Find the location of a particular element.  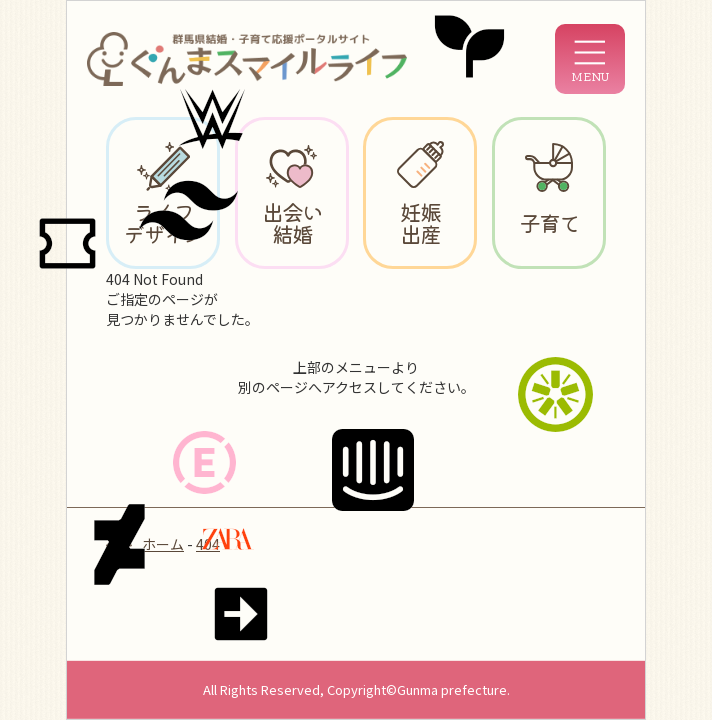

WWE official logo is located at coordinates (212, 119).